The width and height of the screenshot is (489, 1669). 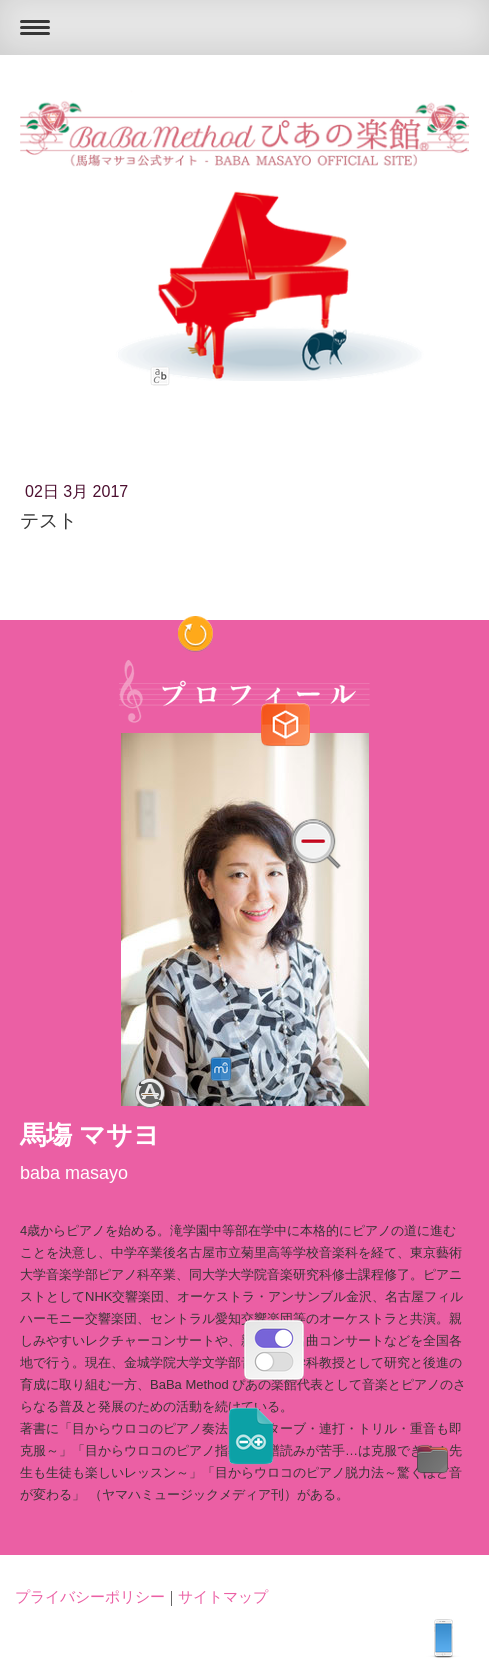 I want to click on open a Blender 3D project file, so click(x=285, y=723).